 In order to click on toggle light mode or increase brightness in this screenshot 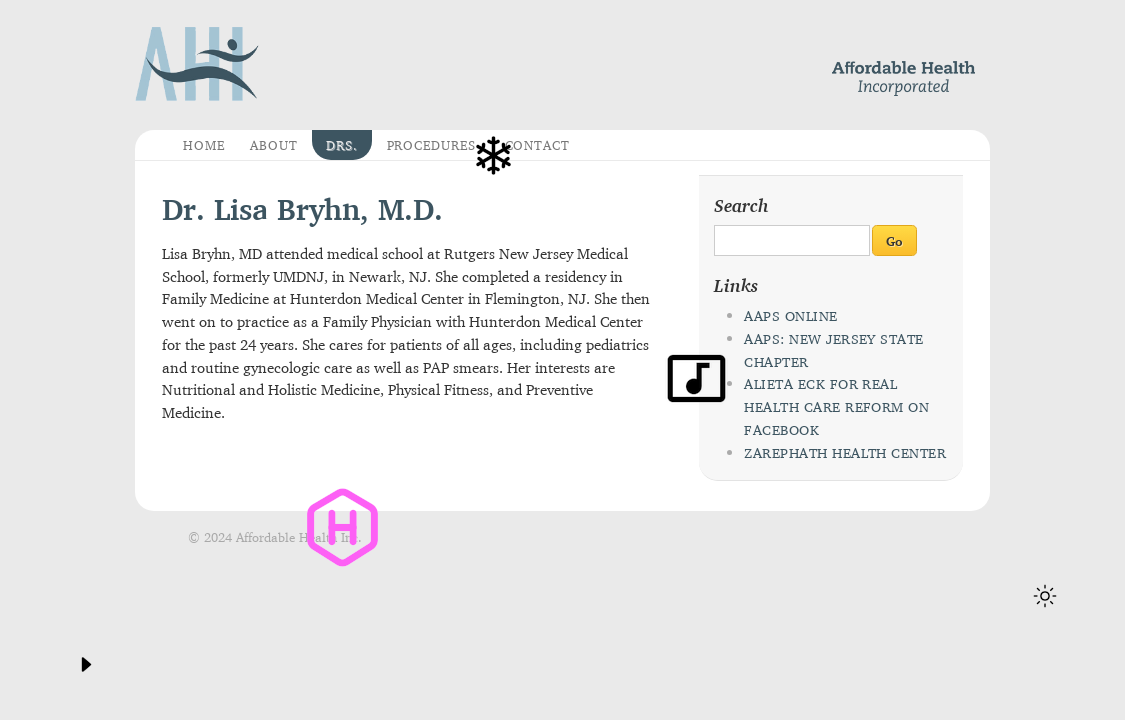, I will do `click(1045, 596)`.